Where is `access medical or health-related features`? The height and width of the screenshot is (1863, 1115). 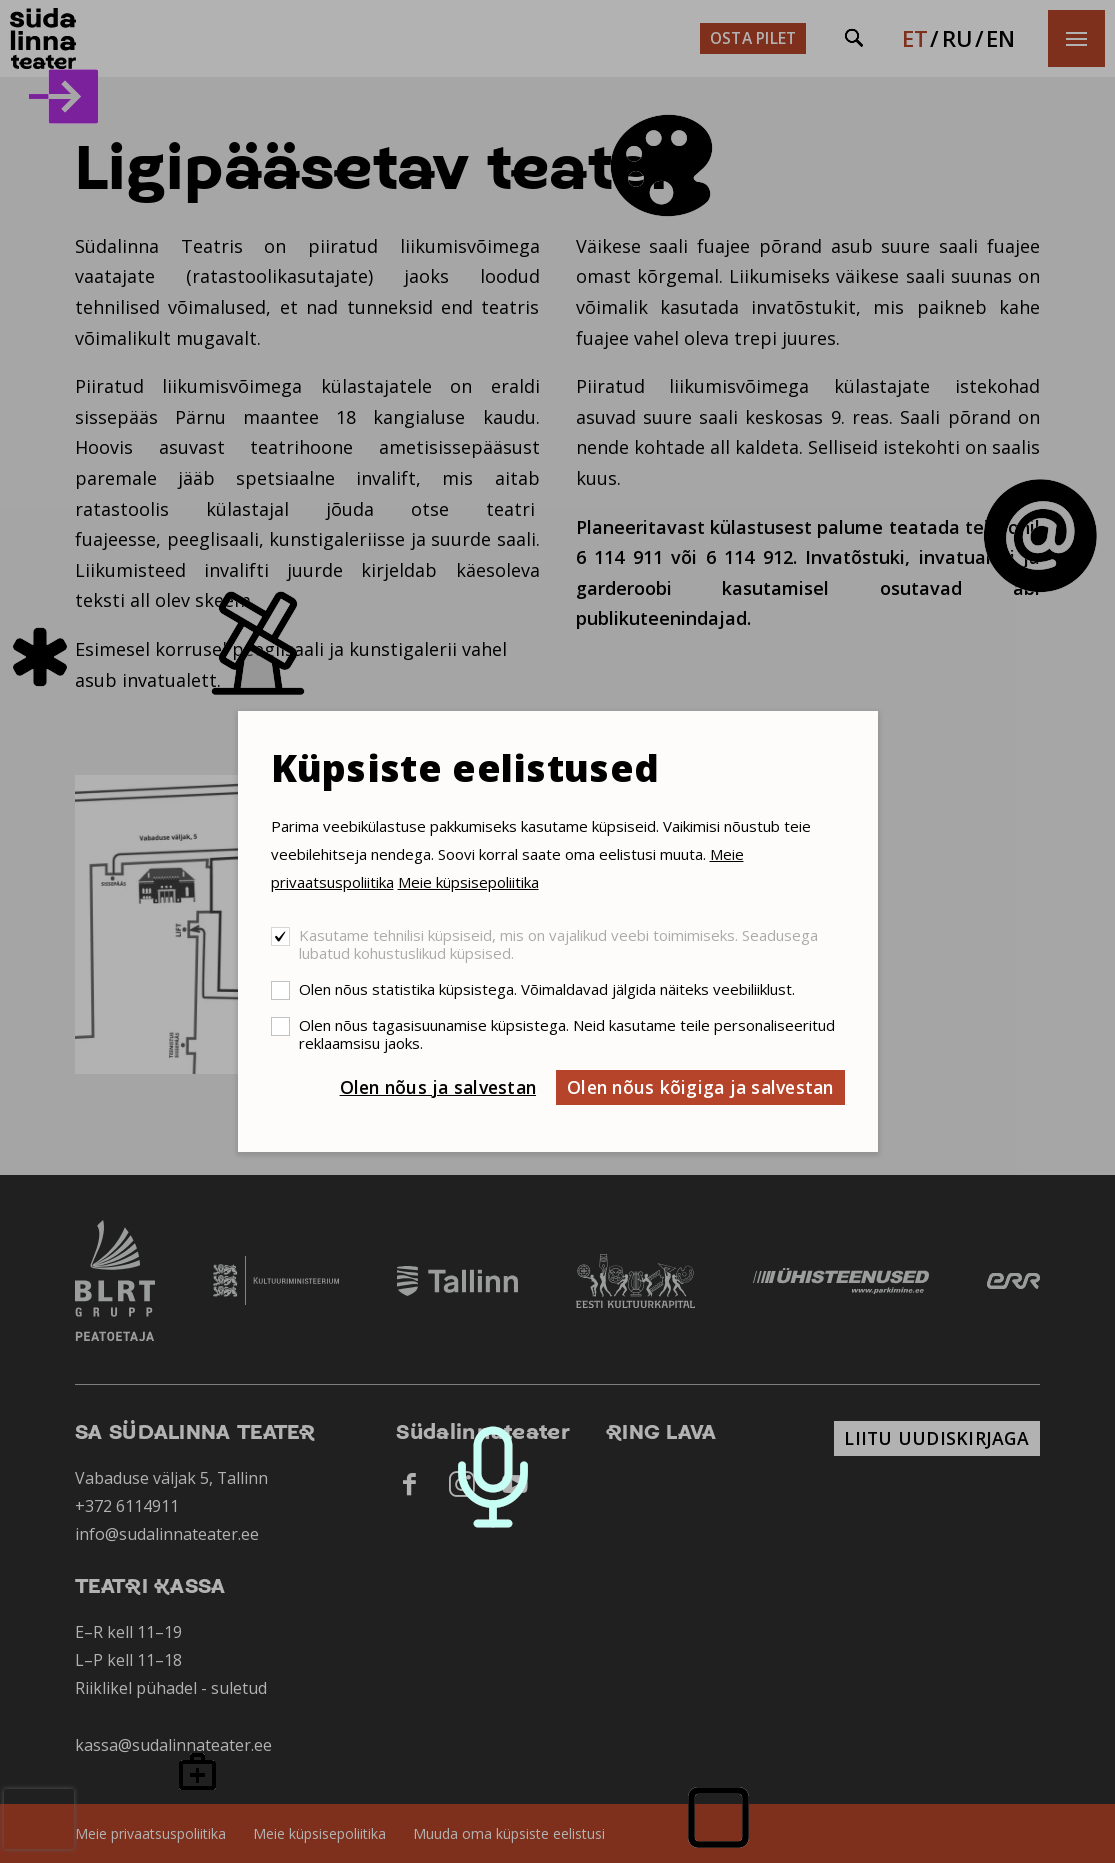 access medical or health-related features is located at coordinates (40, 657).